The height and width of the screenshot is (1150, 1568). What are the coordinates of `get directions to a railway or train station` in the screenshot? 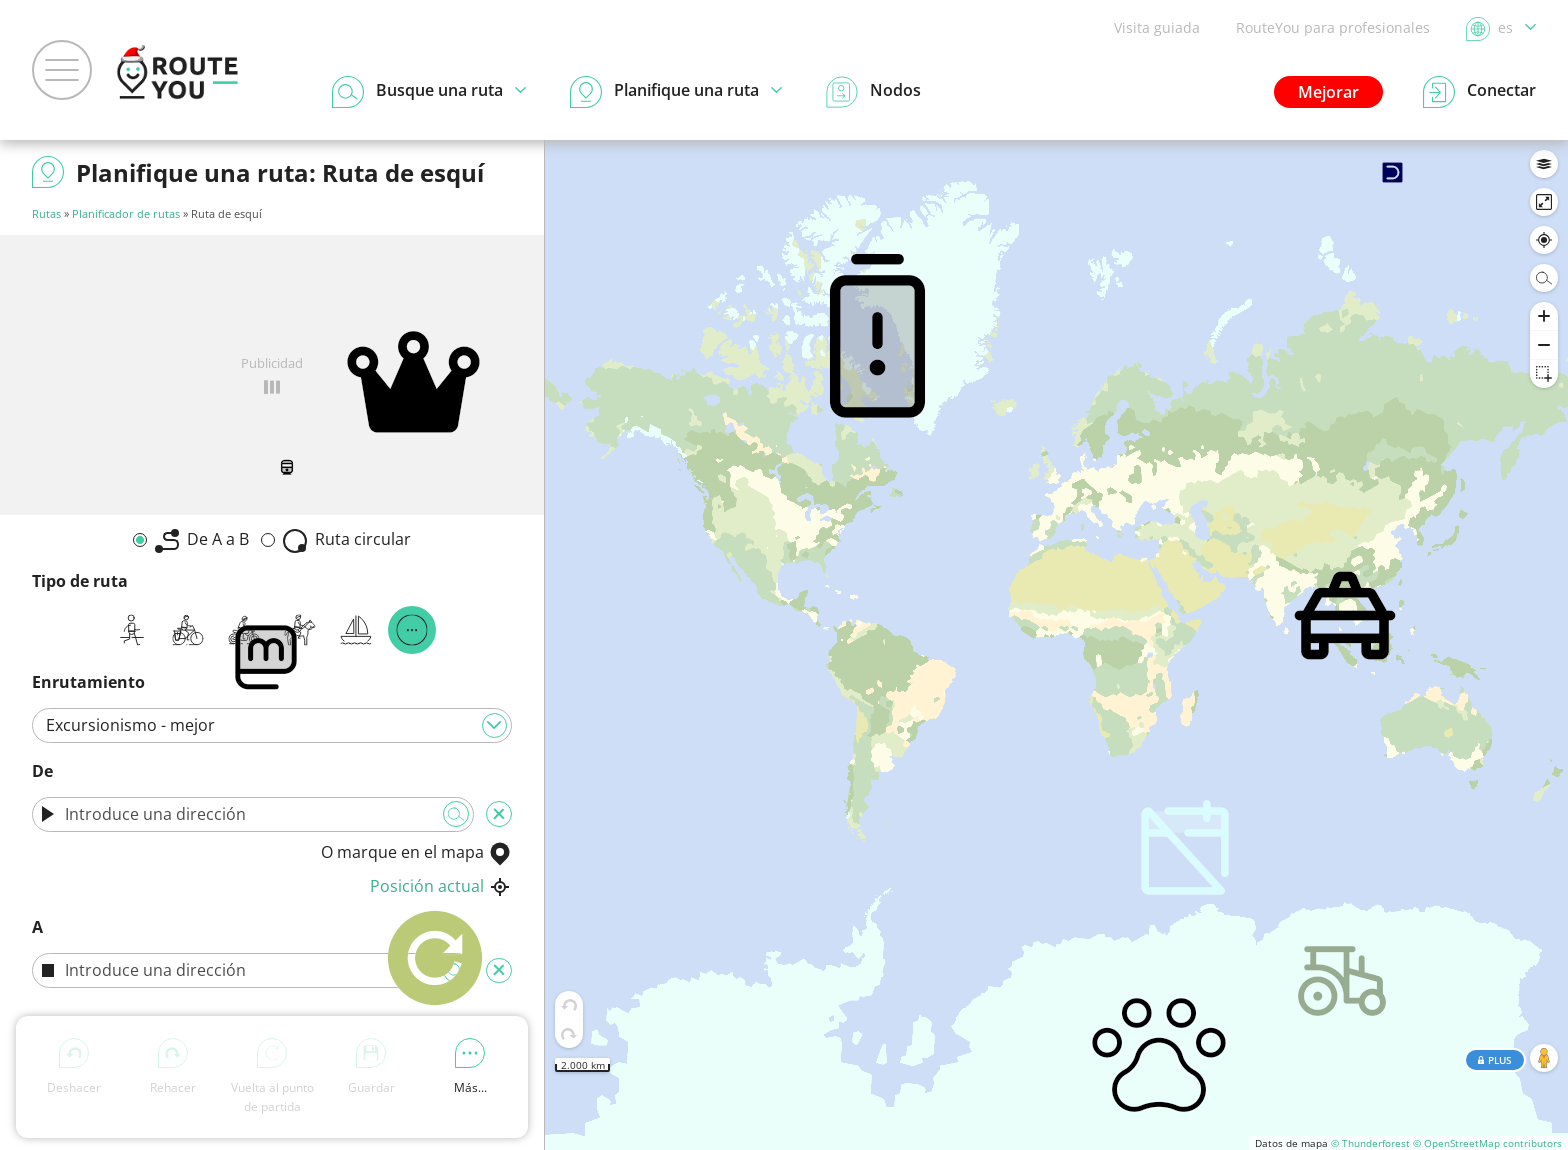 It's located at (287, 468).